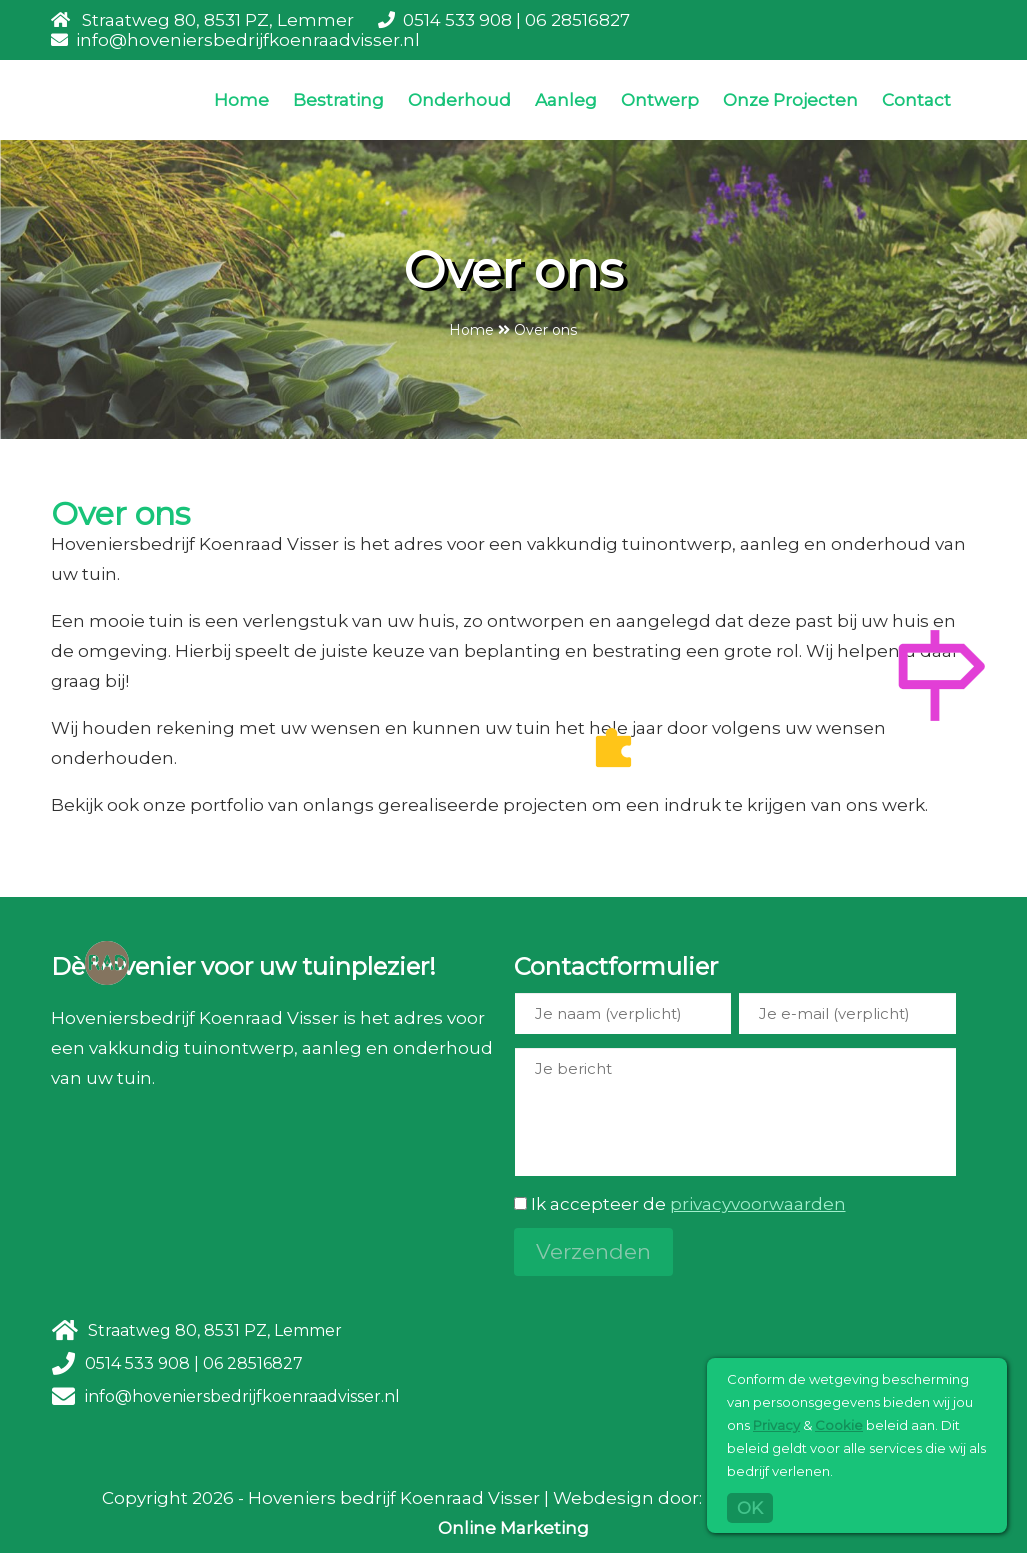 The width and height of the screenshot is (1027, 1553). What do you see at coordinates (107, 963) in the screenshot?
I see `launch RAD Studio application` at bounding box center [107, 963].